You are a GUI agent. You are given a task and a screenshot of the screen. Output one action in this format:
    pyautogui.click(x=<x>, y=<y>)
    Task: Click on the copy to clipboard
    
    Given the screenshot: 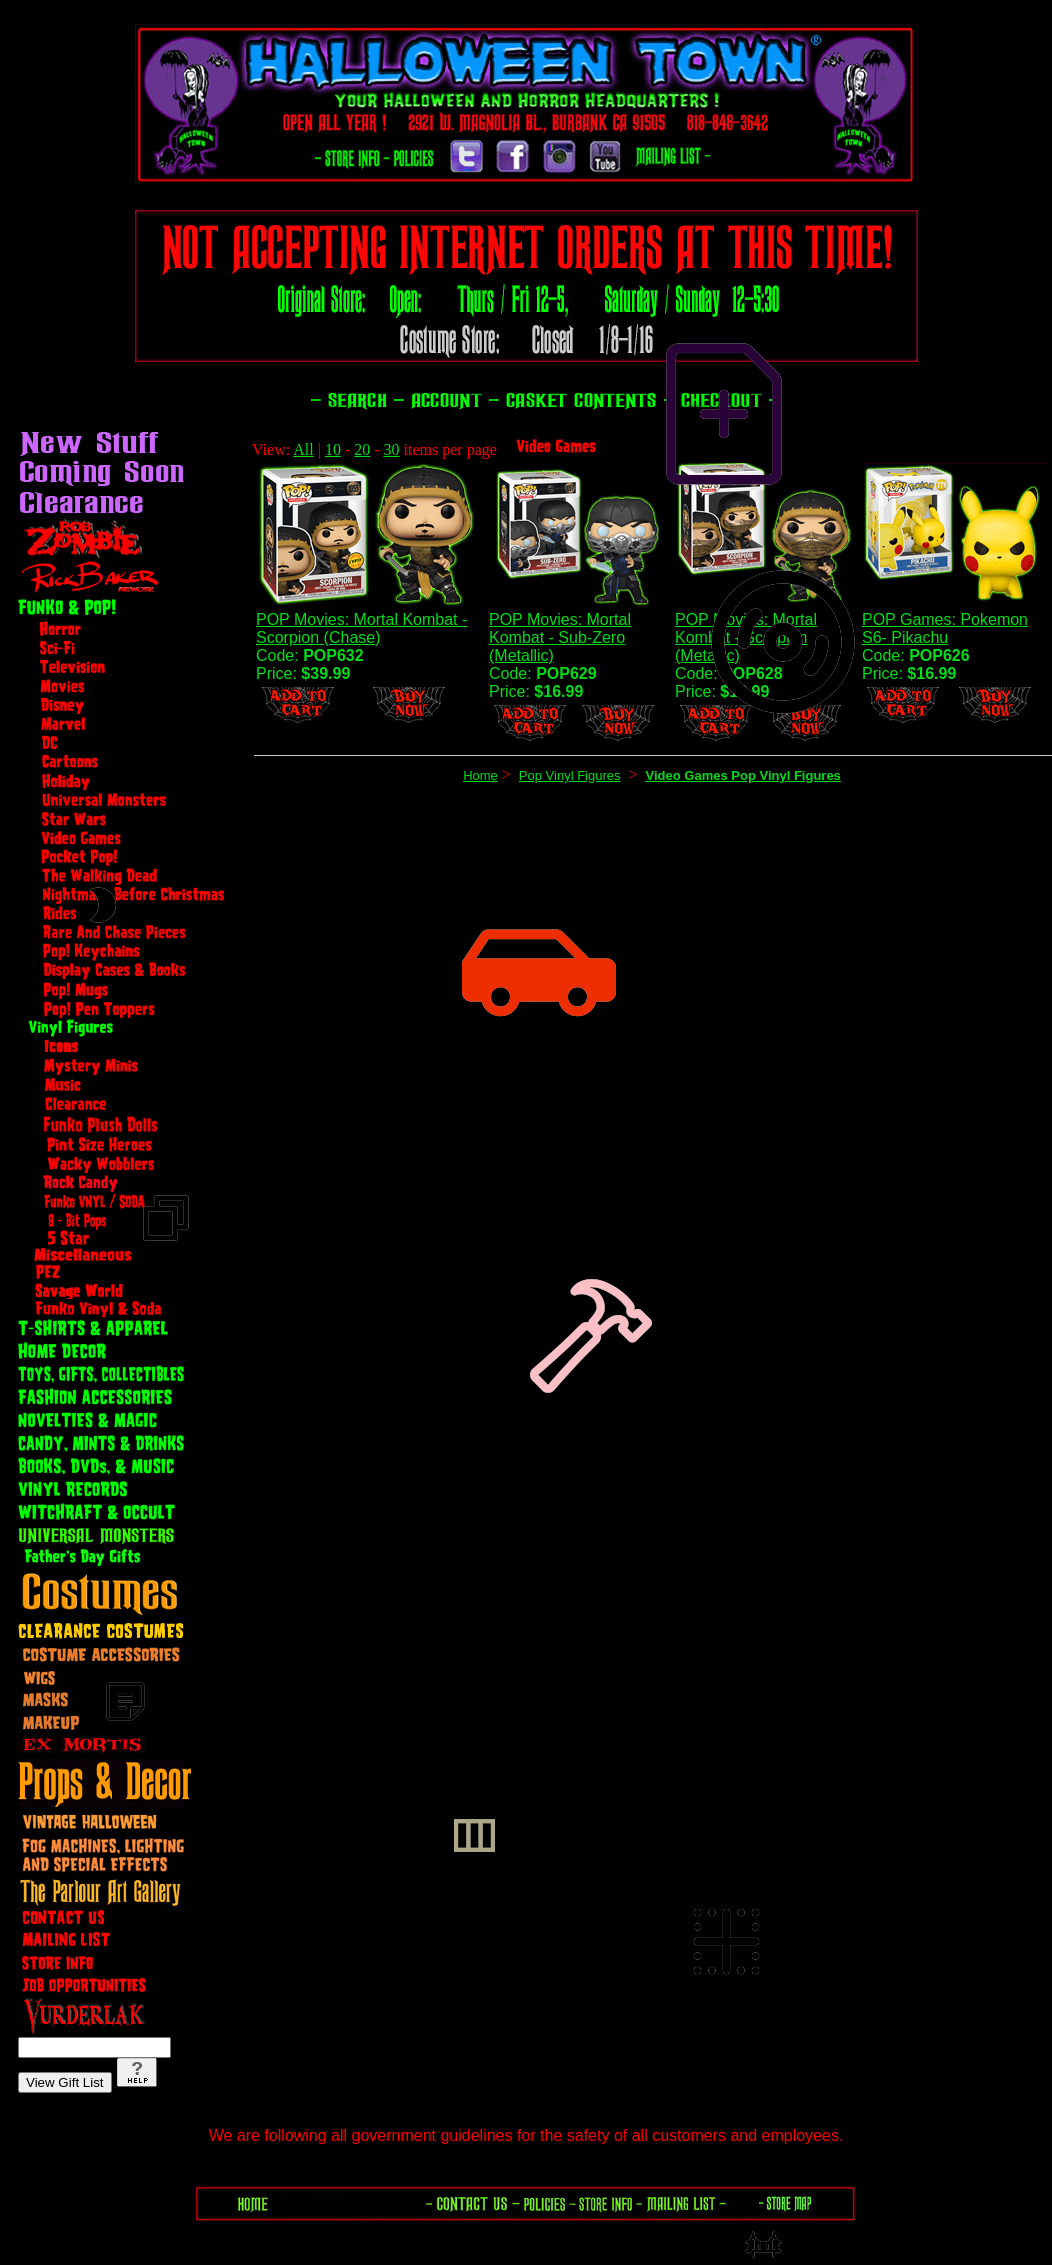 What is the action you would take?
    pyautogui.click(x=166, y=1218)
    